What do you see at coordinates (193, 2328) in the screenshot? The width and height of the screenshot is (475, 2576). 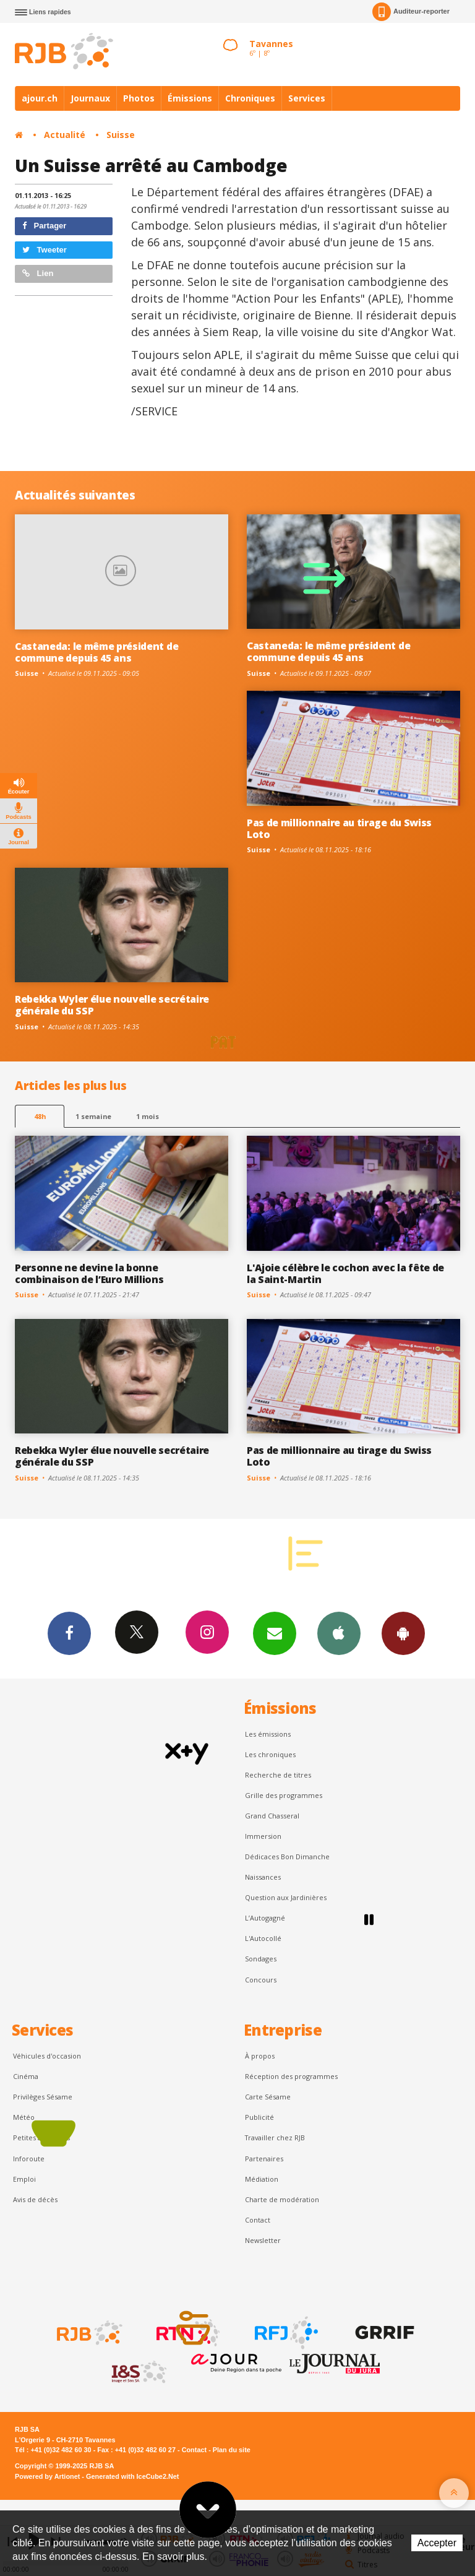 I see `access food or recipe features` at bounding box center [193, 2328].